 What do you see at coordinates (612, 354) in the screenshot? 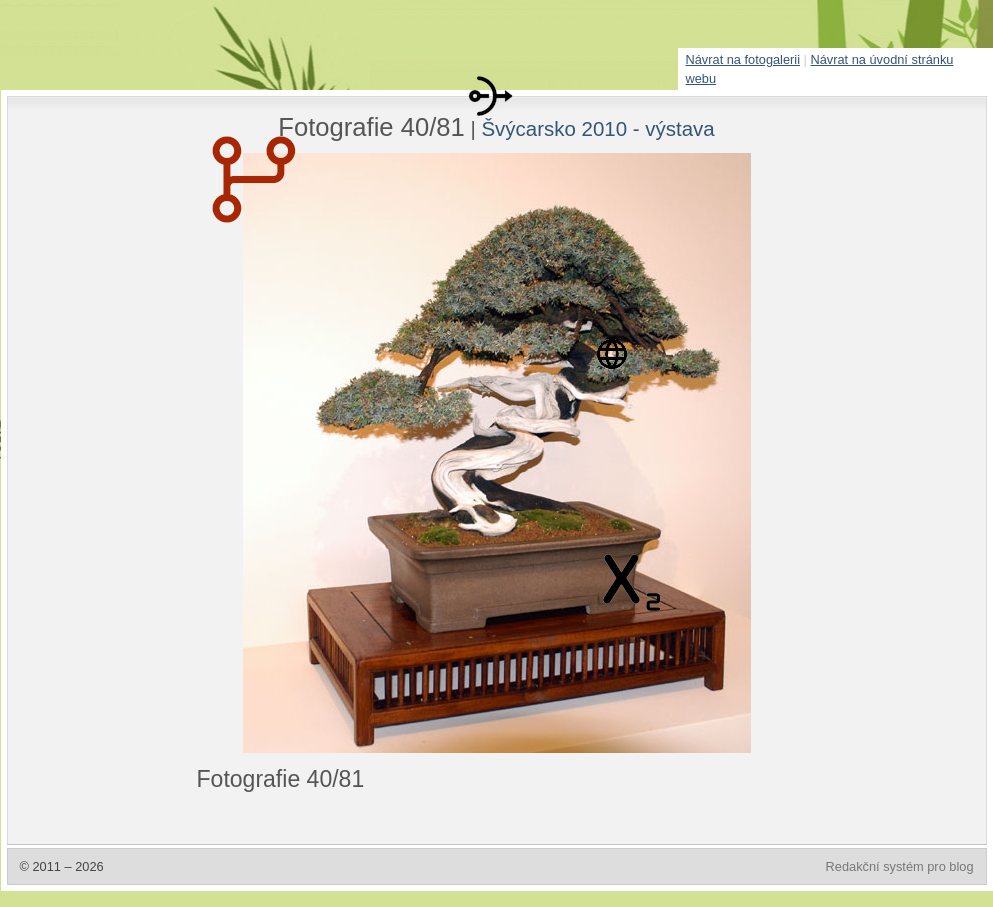
I see `change language settings` at bounding box center [612, 354].